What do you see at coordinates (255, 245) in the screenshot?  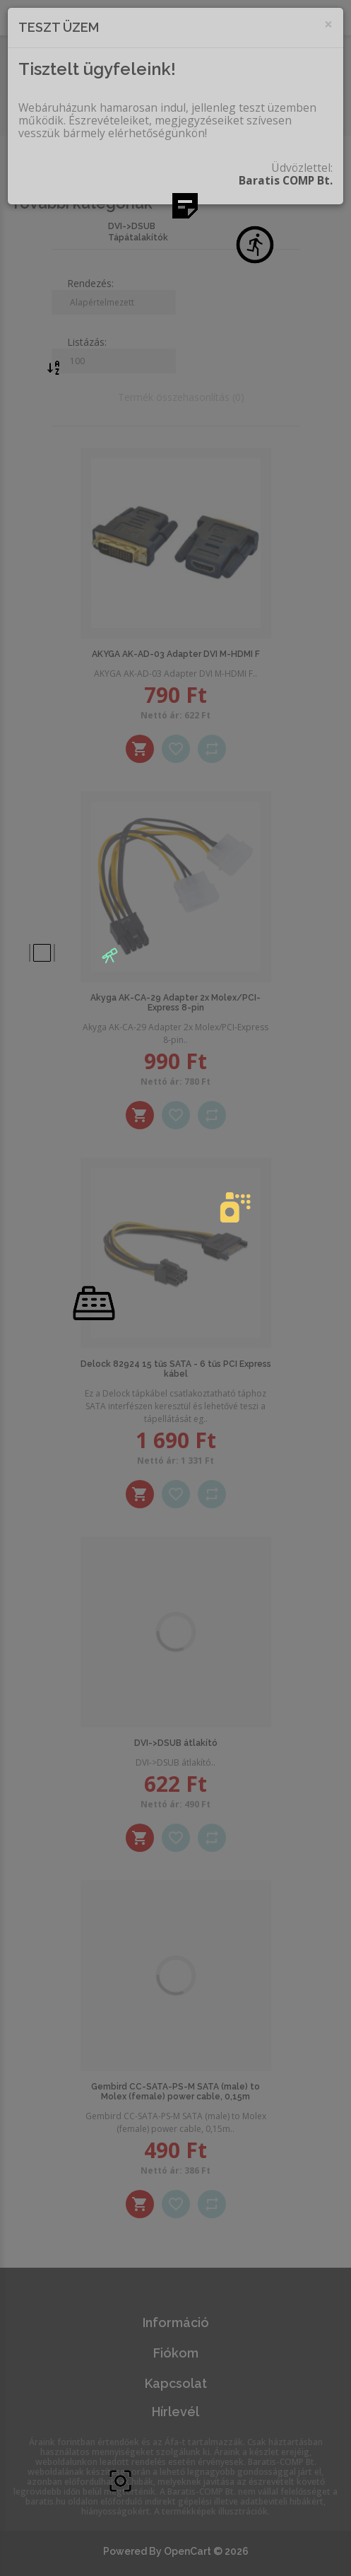 I see `access running or jogging routes` at bounding box center [255, 245].